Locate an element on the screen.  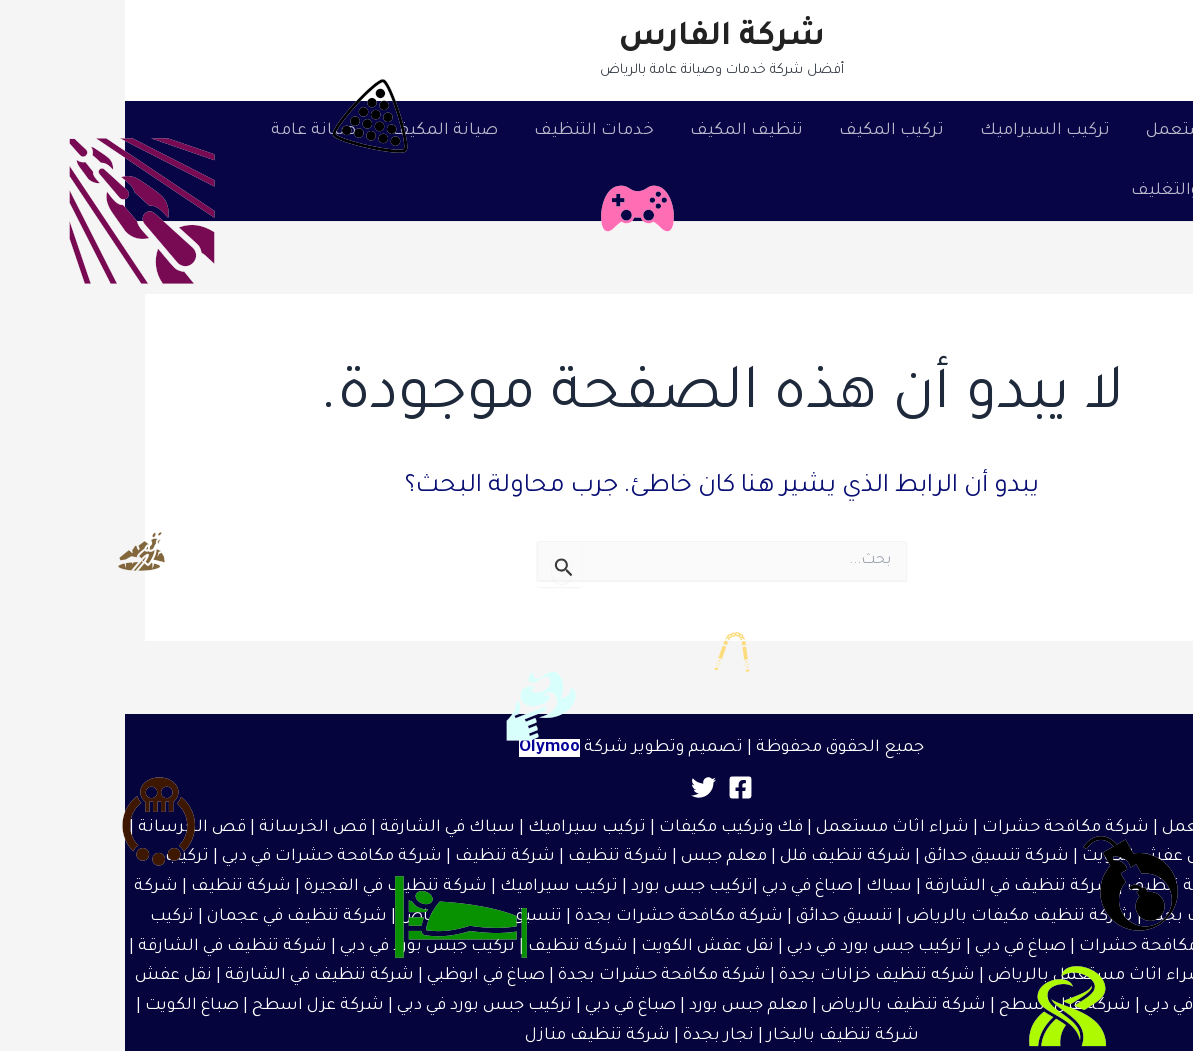
start a new game of pool is located at coordinates (370, 116).